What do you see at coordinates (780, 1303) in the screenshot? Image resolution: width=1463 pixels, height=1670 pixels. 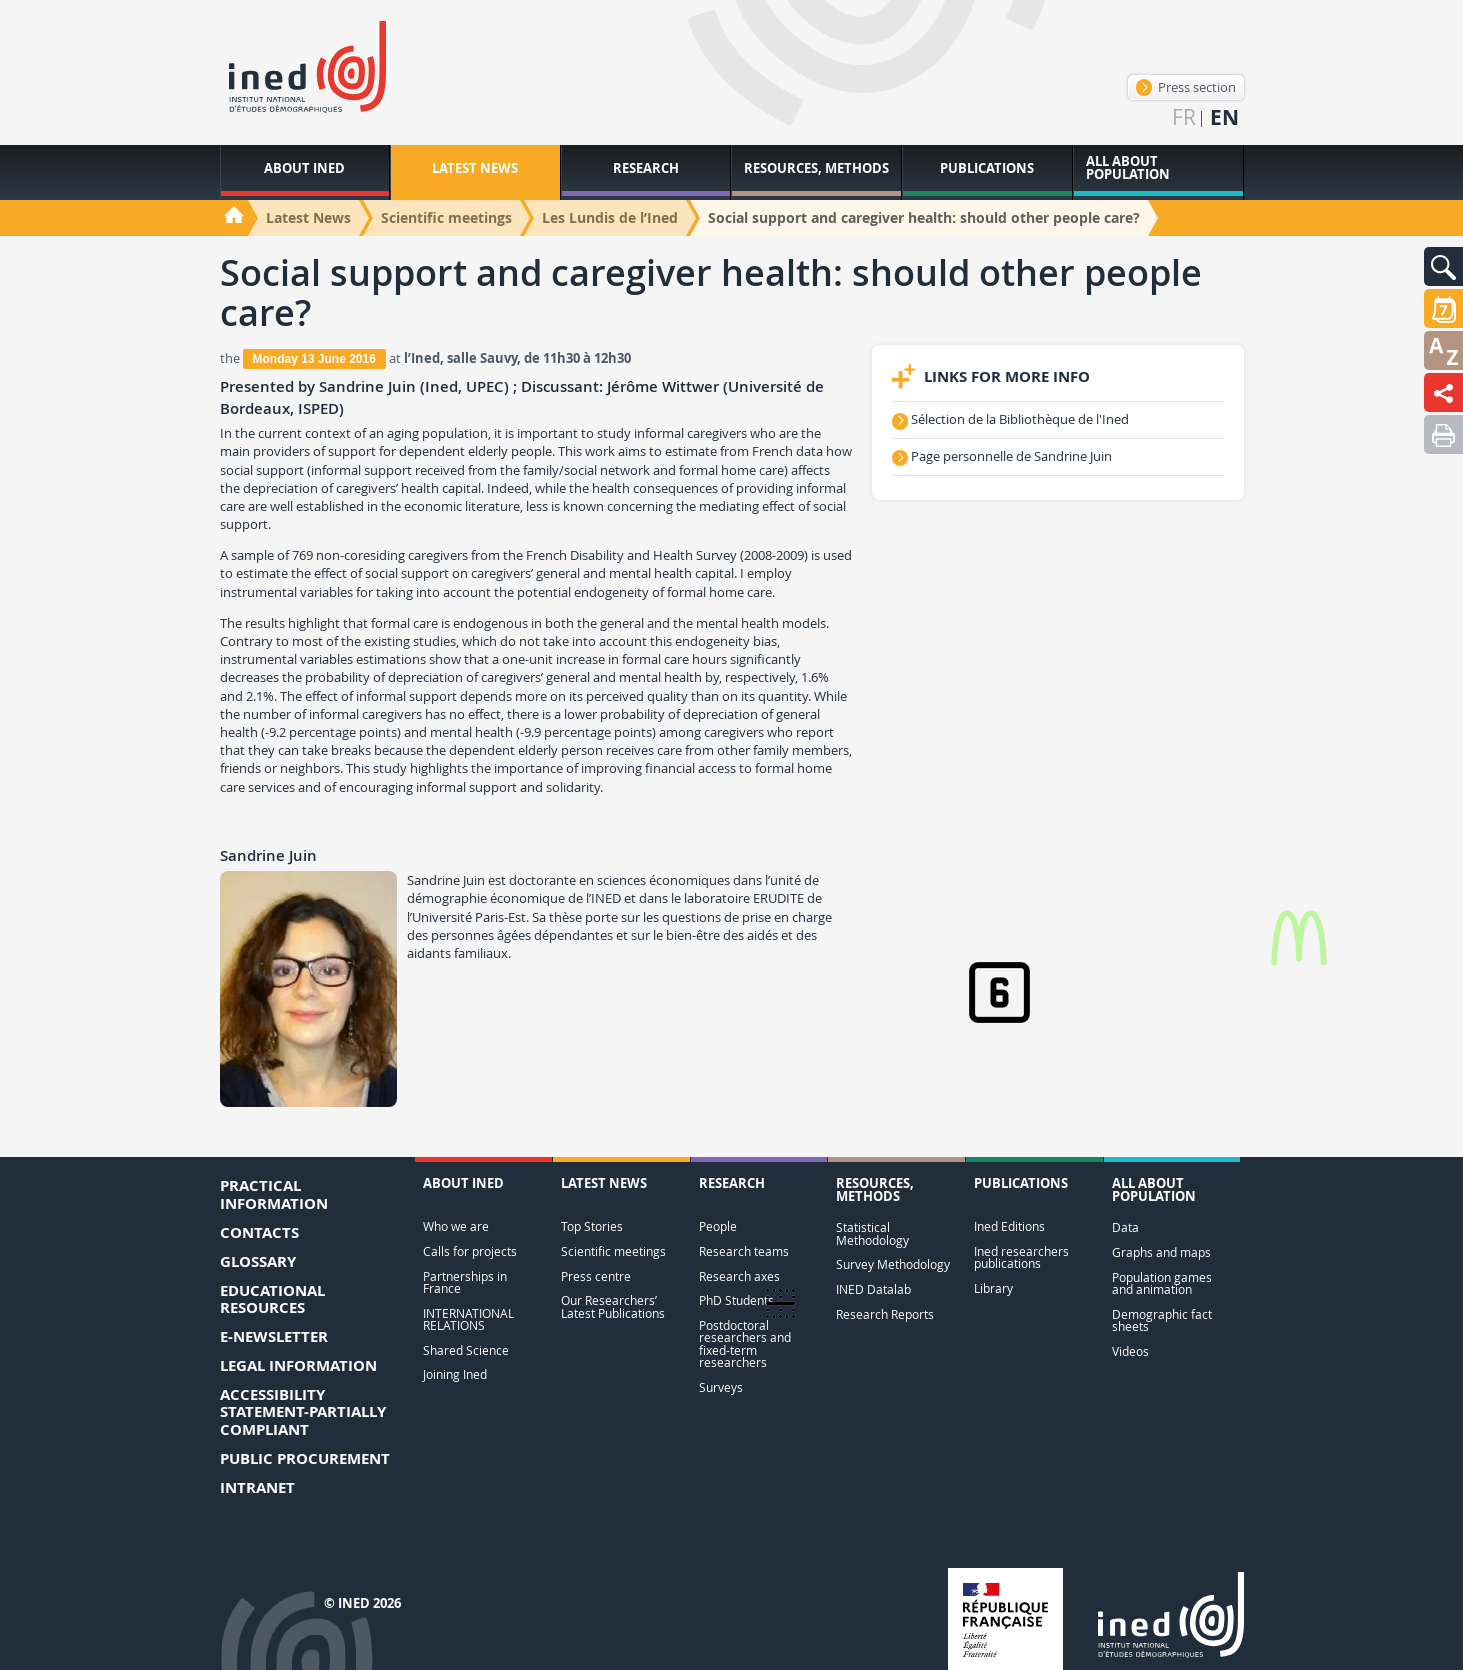 I see `apply horizontal border to selected cells` at bounding box center [780, 1303].